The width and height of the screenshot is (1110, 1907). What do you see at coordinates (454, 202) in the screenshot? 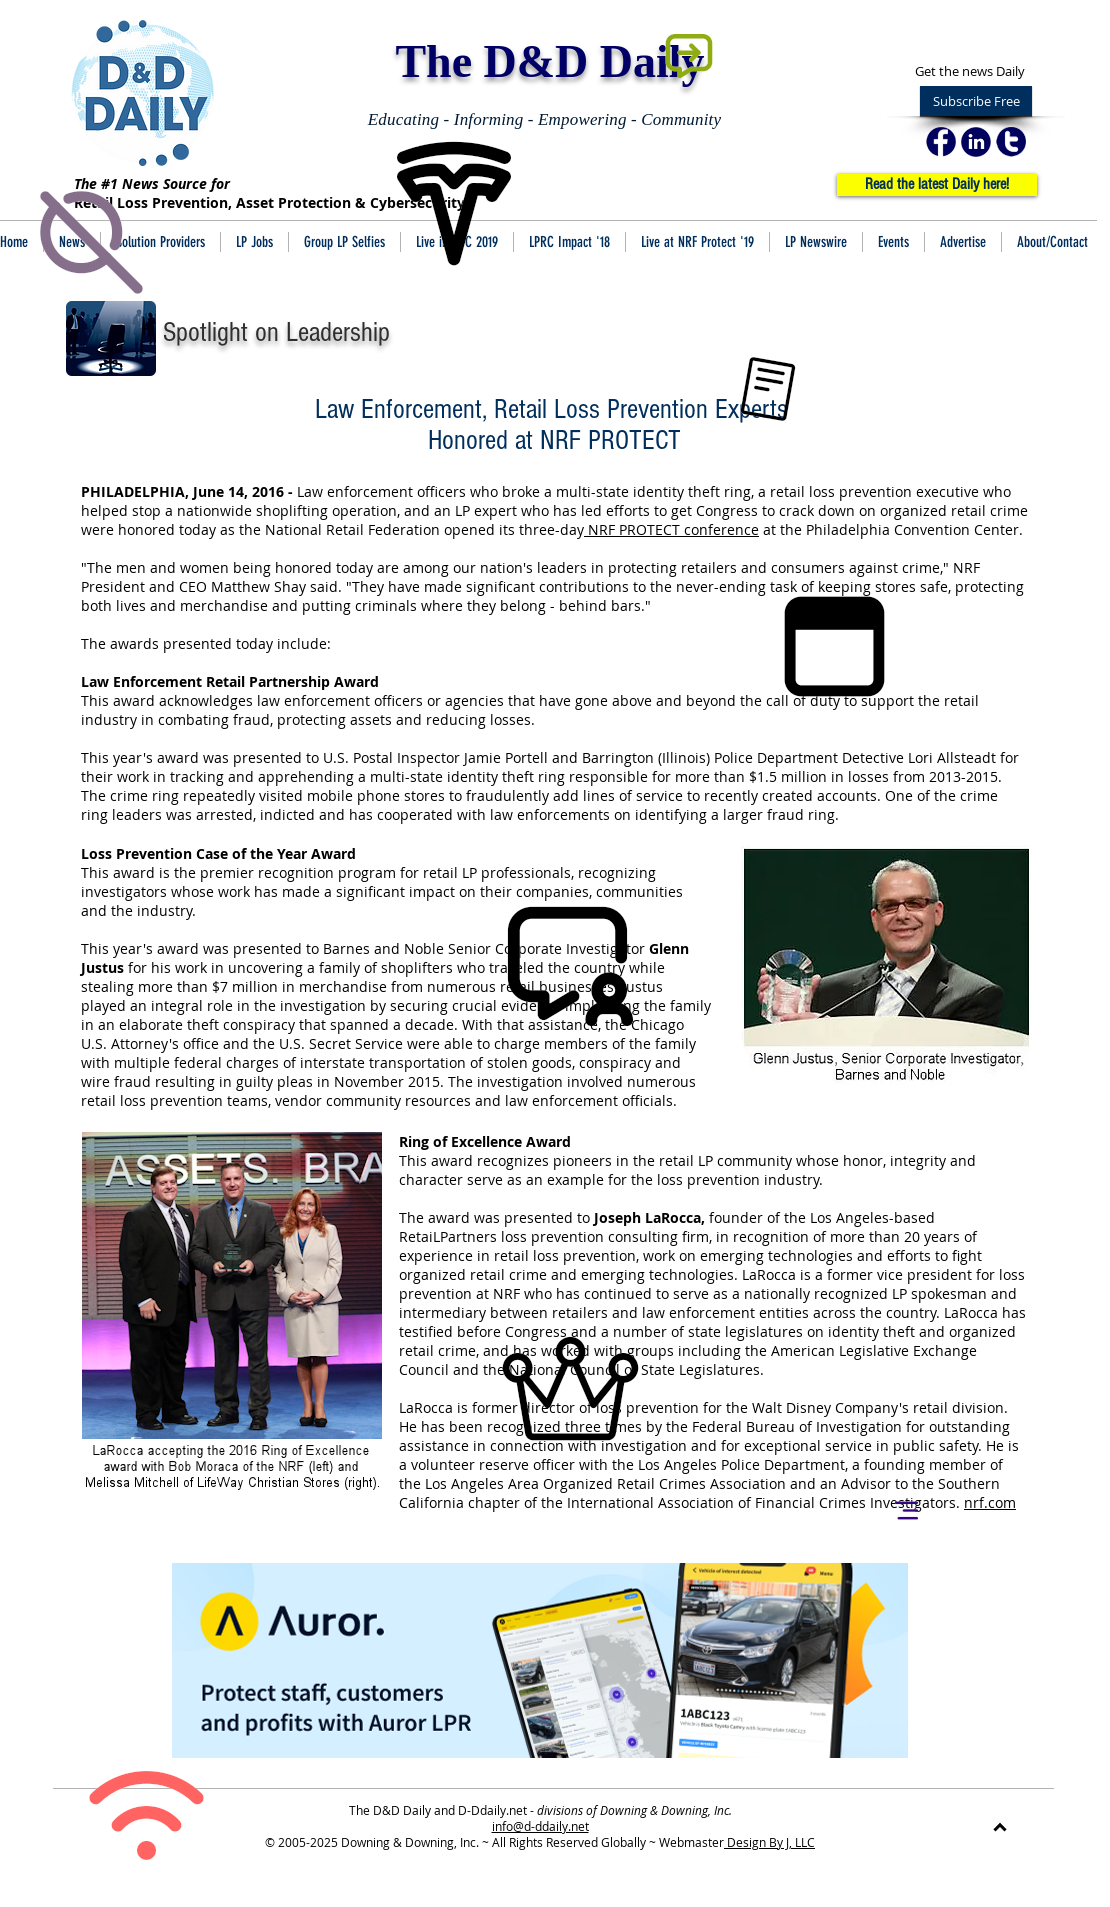
I see `Tesla brand logo` at bounding box center [454, 202].